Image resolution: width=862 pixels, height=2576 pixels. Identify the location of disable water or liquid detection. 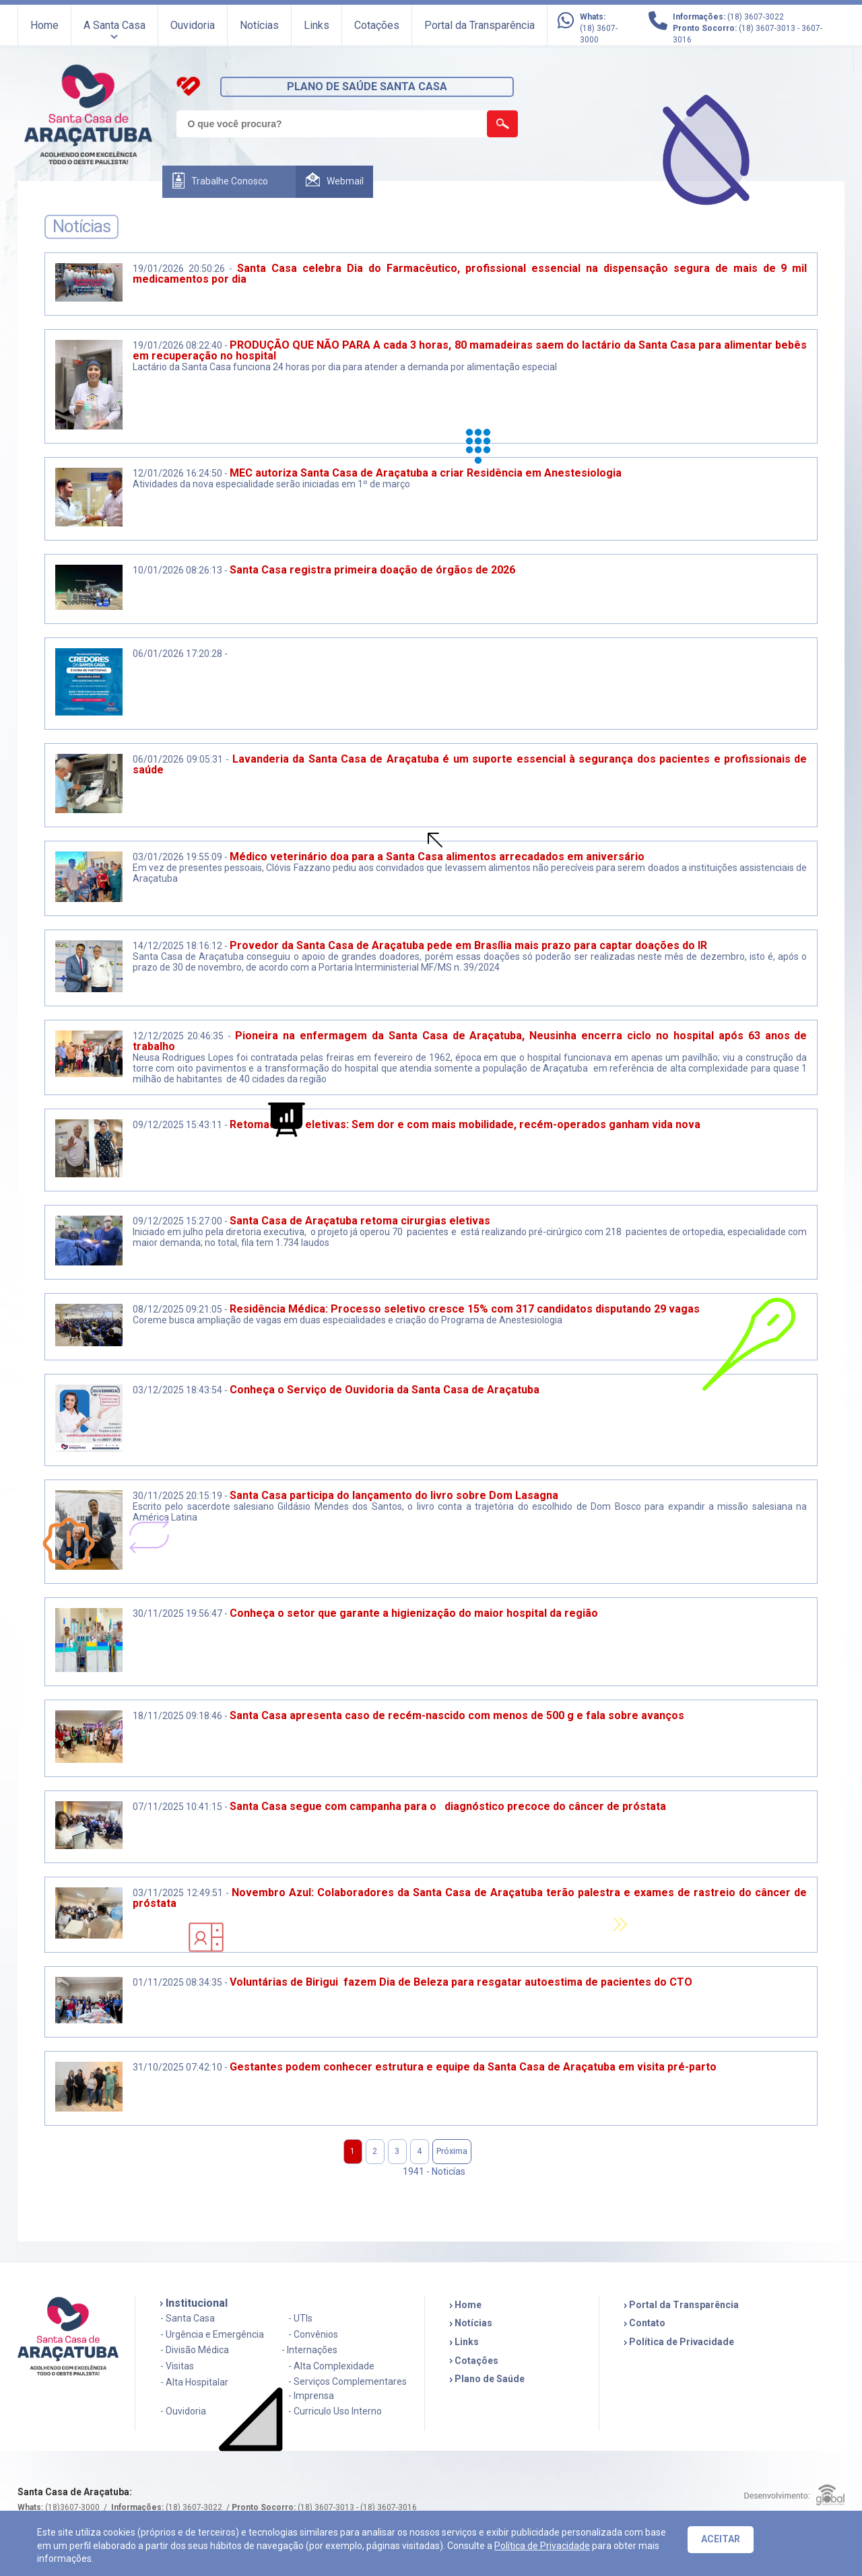
(706, 153).